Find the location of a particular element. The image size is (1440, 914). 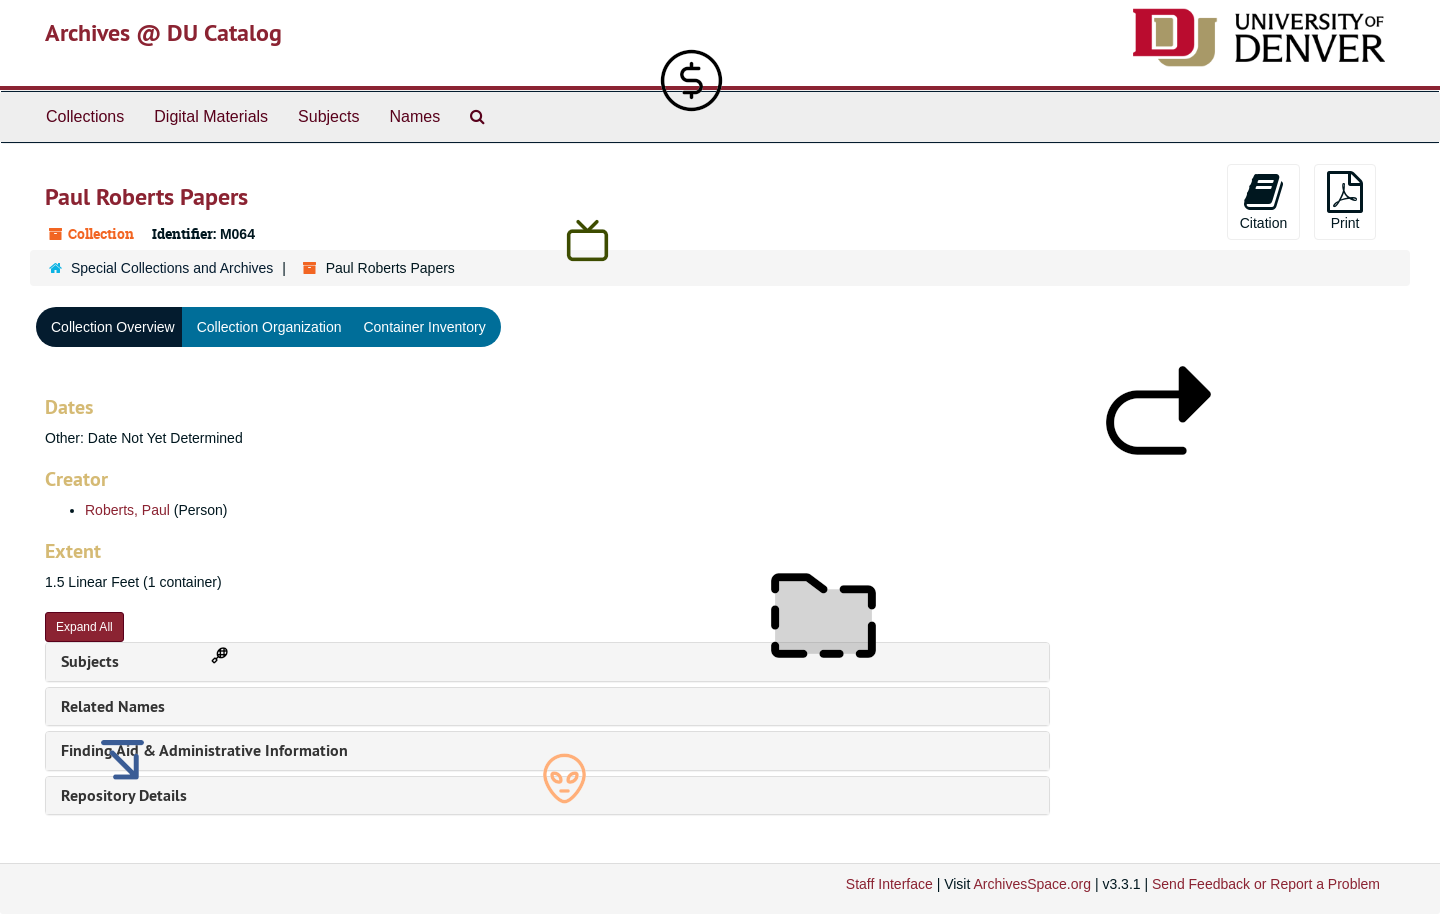

redo last action is located at coordinates (1158, 414).